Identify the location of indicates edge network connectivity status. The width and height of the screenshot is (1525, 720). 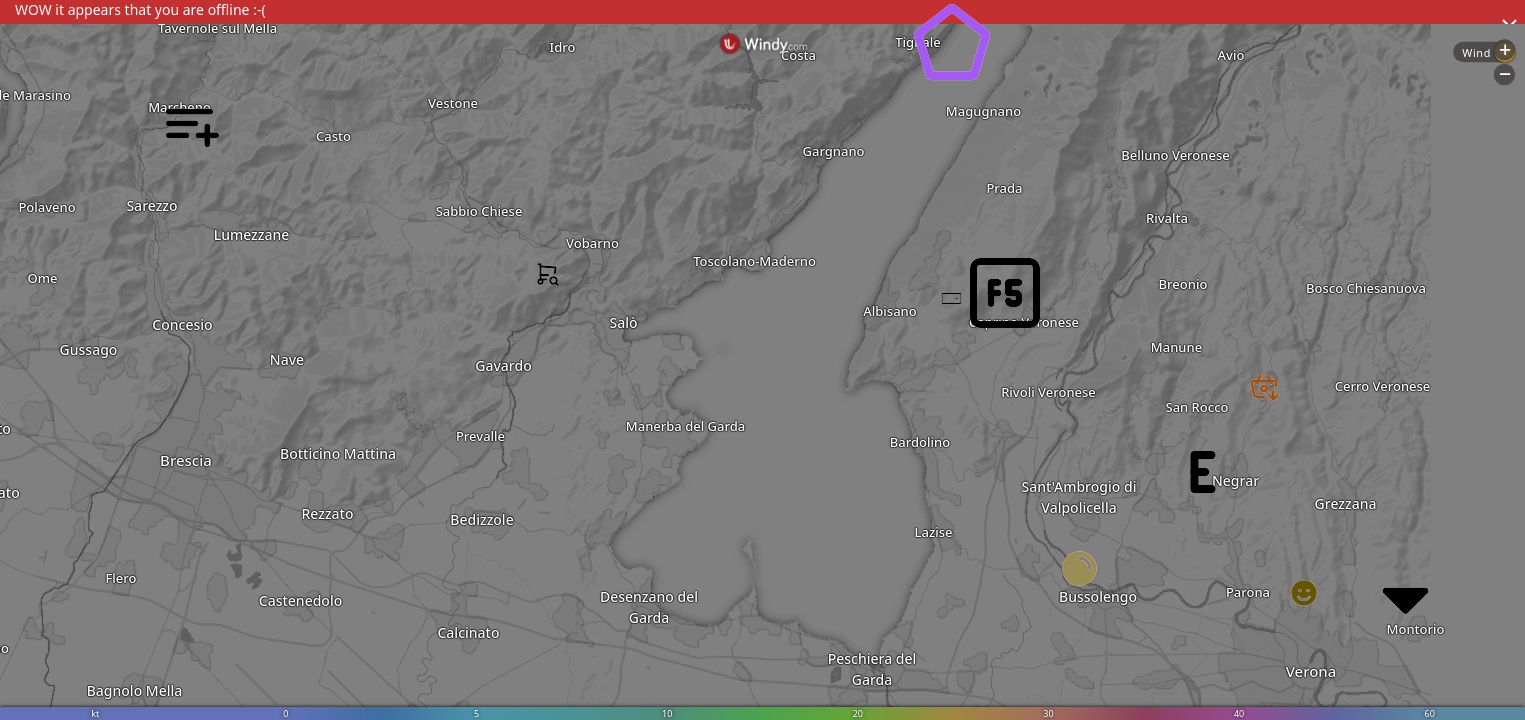
(1203, 472).